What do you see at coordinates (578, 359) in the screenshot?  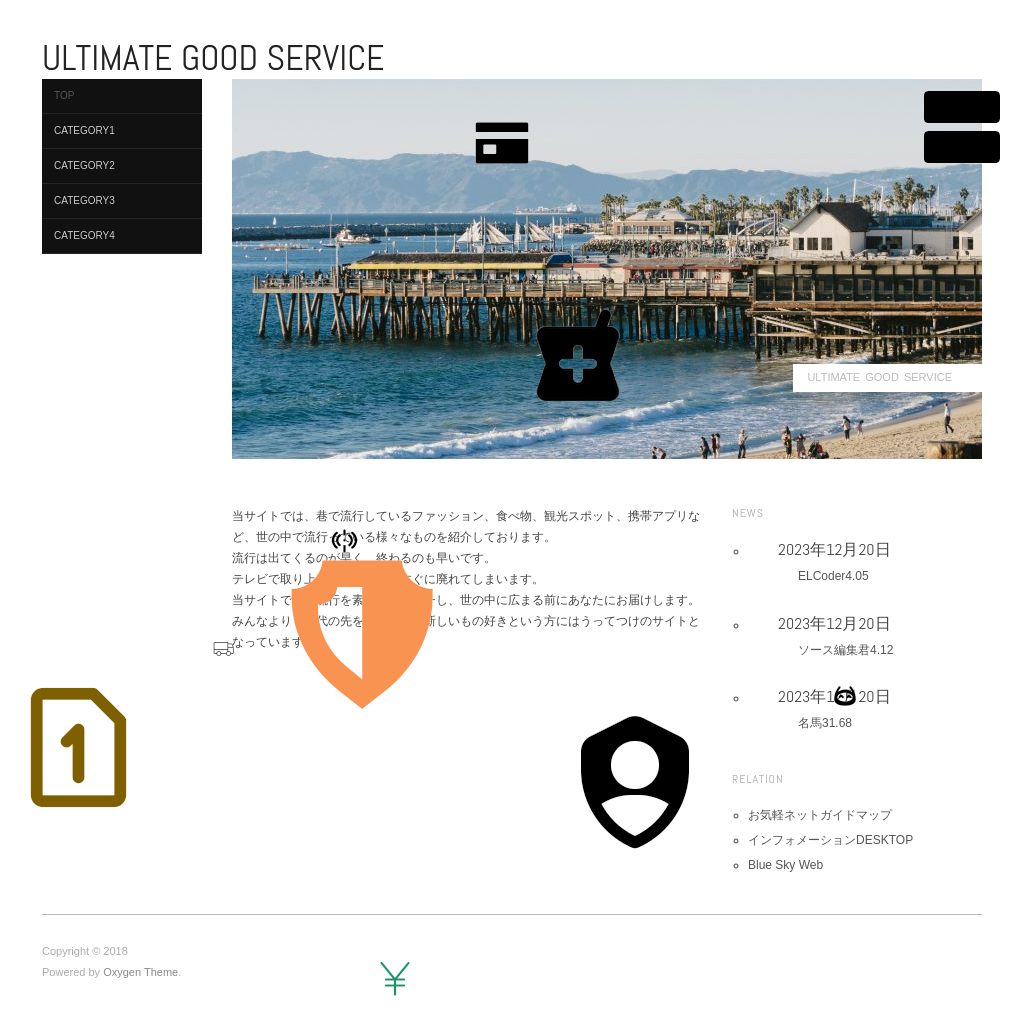 I see `find nearby pharmacies` at bounding box center [578, 359].